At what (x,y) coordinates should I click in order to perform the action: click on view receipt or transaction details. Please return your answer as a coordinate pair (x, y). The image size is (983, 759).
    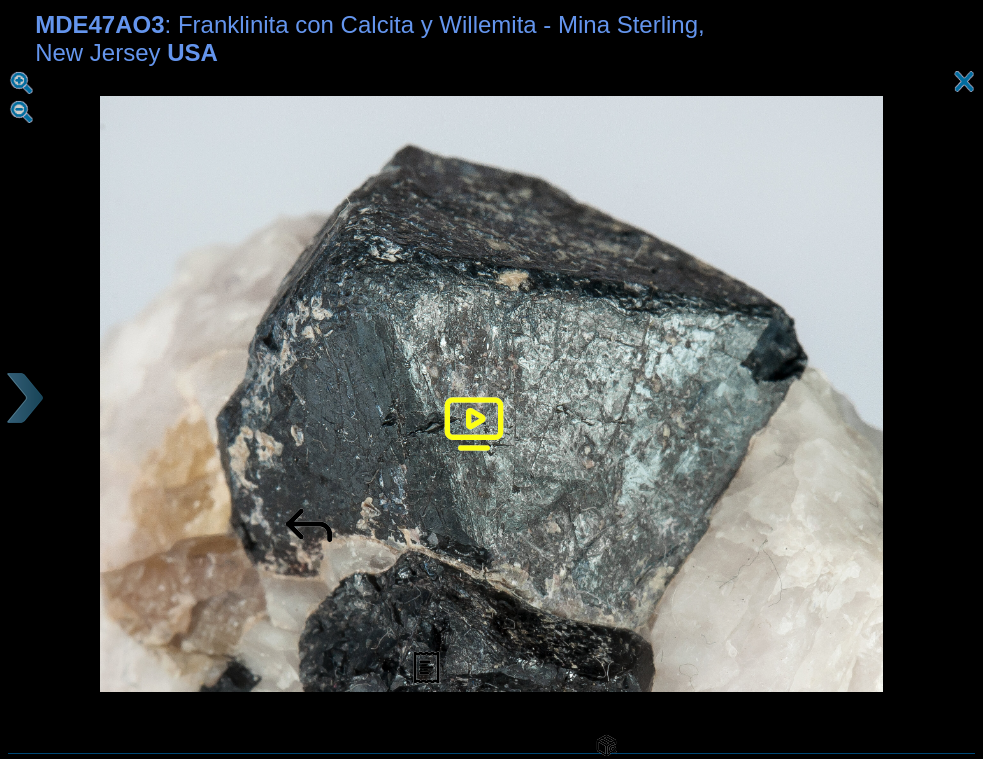
    Looking at the image, I should click on (426, 667).